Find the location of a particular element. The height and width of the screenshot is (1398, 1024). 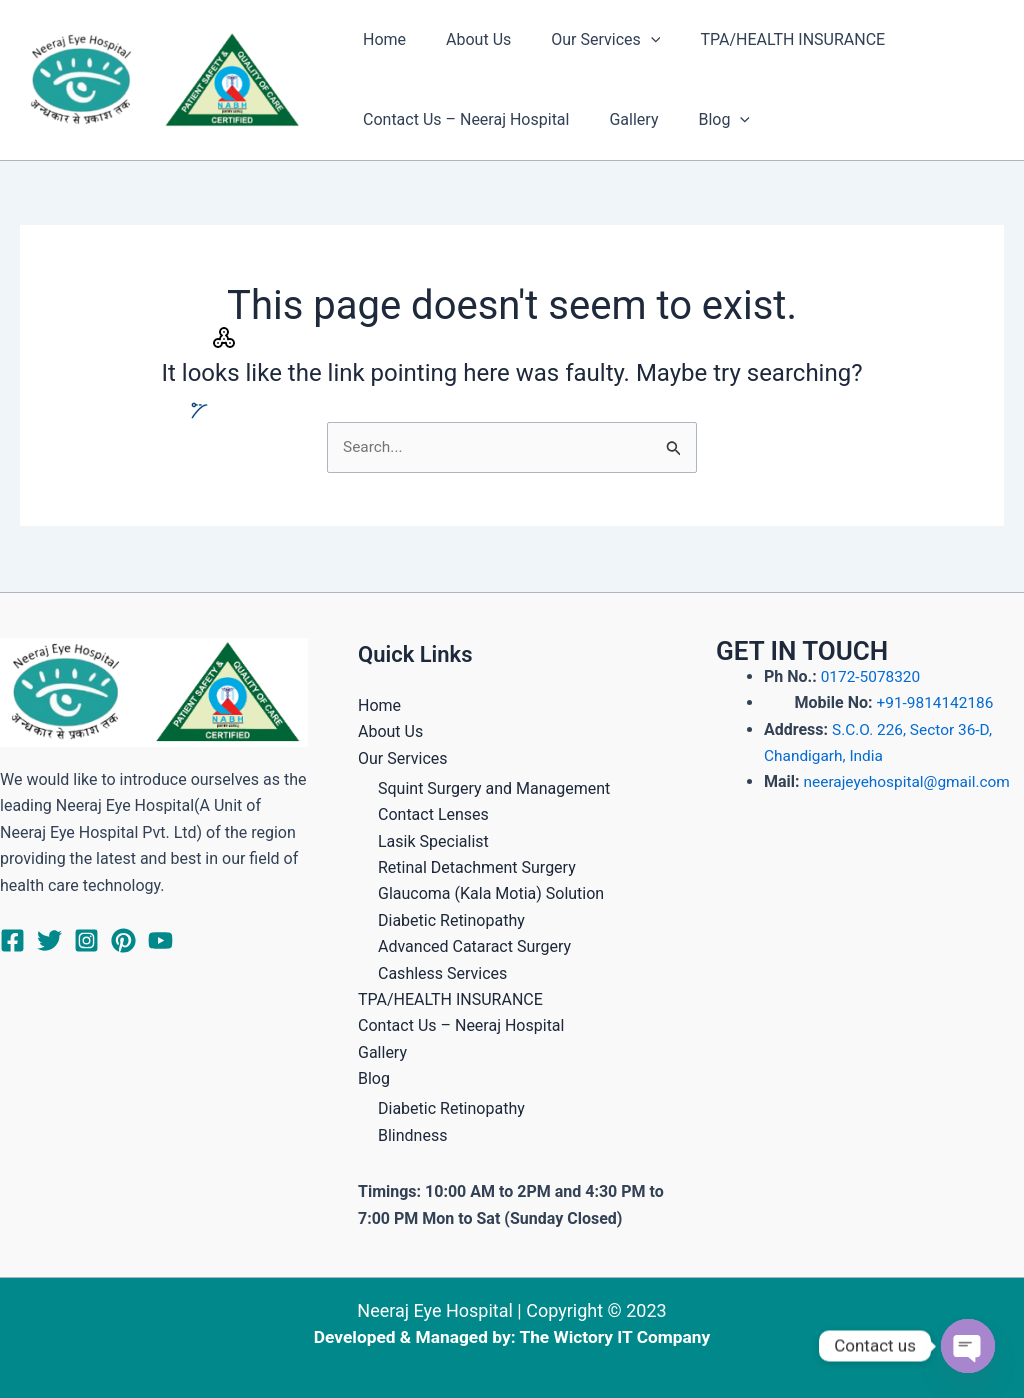

indicates loading or processing in progress is located at coordinates (224, 339).